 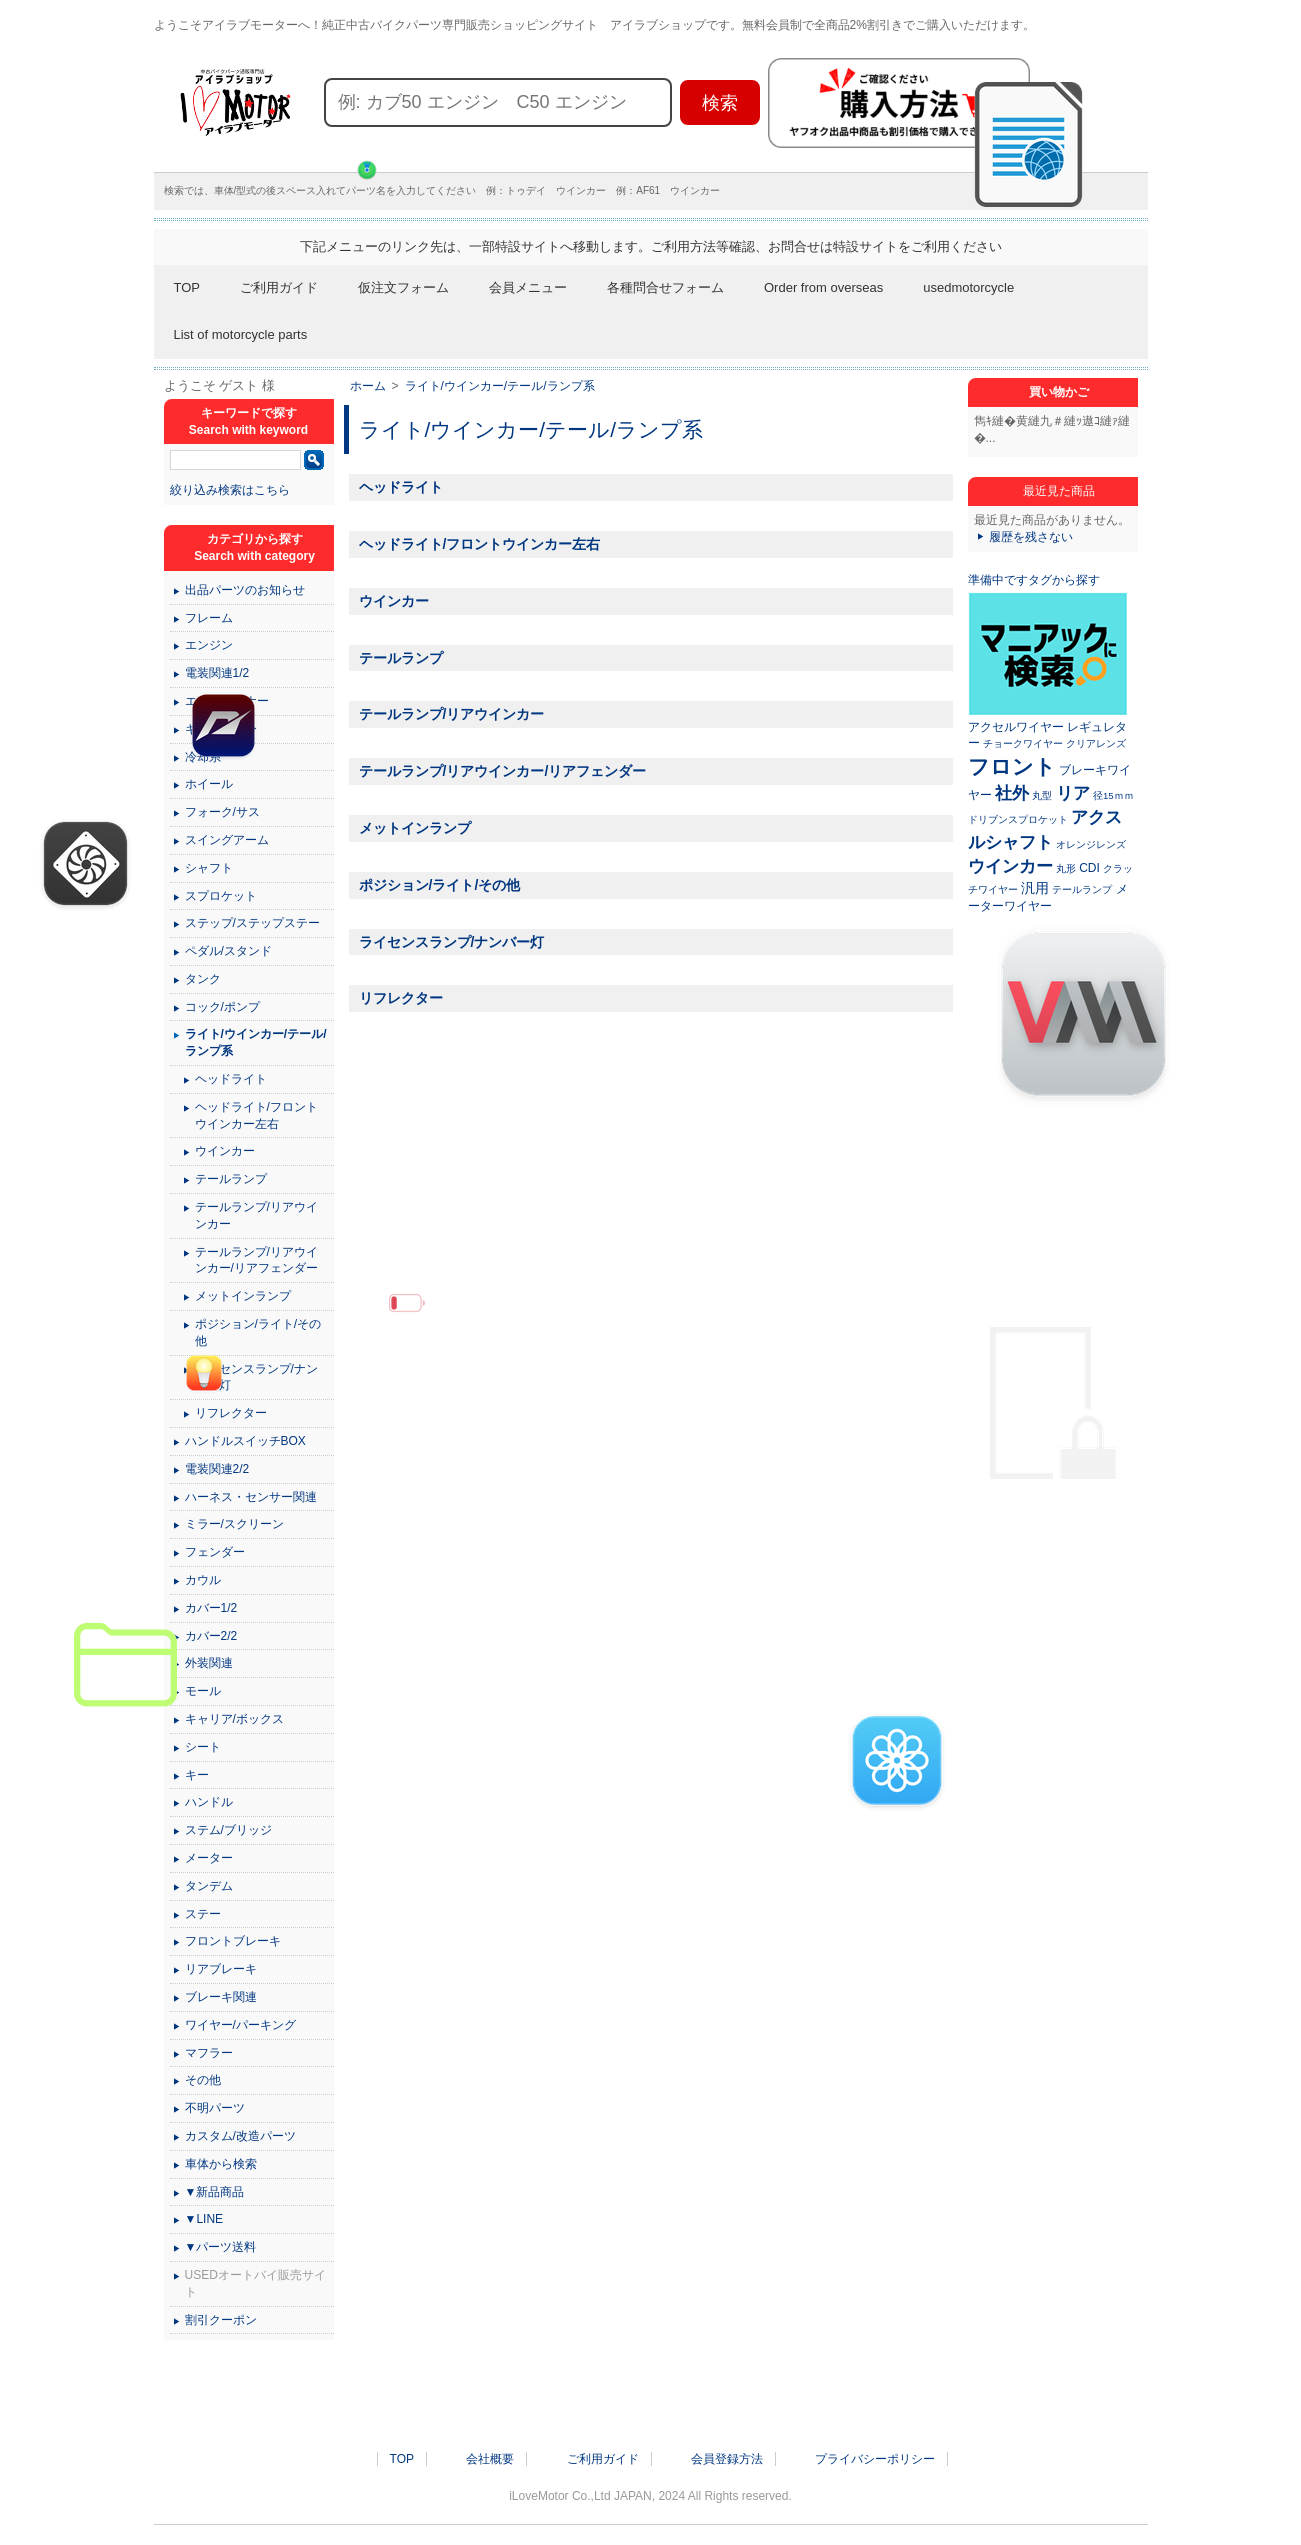 What do you see at coordinates (85, 863) in the screenshot?
I see `open system engineering or hardware settings` at bounding box center [85, 863].